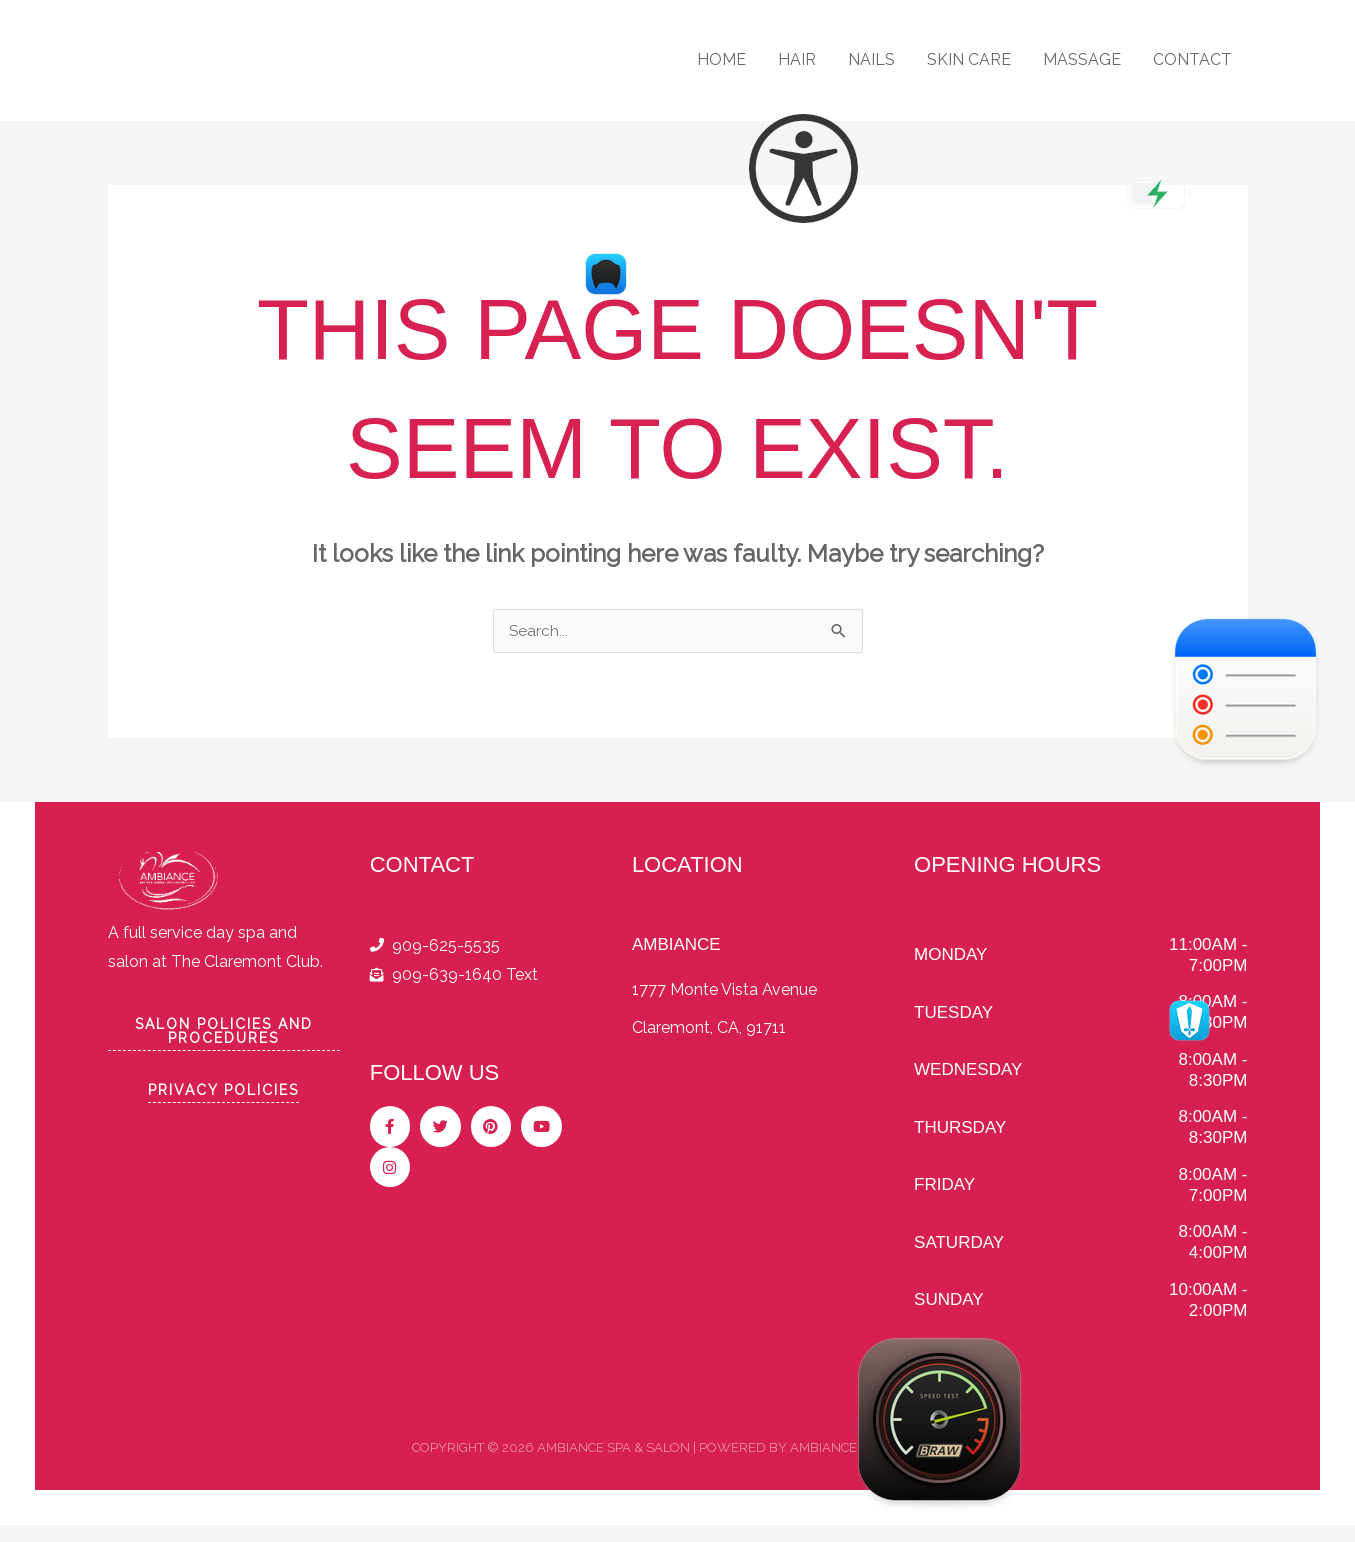 This screenshot has height=1542, width=1355. Describe the element at coordinates (939, 1419) in the screenshot. I see `launch blackmagic raw speed test application` at that location.